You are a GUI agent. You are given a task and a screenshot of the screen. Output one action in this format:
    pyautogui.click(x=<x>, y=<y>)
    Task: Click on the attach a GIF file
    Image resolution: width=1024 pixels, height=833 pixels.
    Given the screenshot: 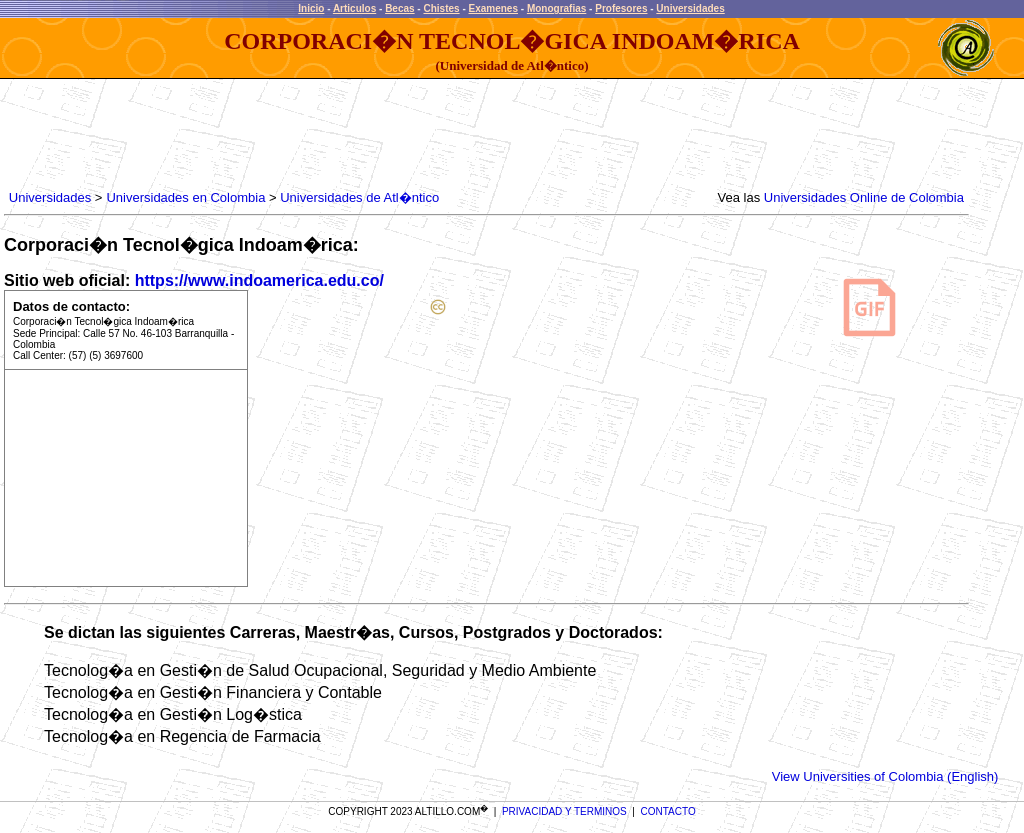 What is the action you would take?
    pyautogui.click(x=869, y=307)
    